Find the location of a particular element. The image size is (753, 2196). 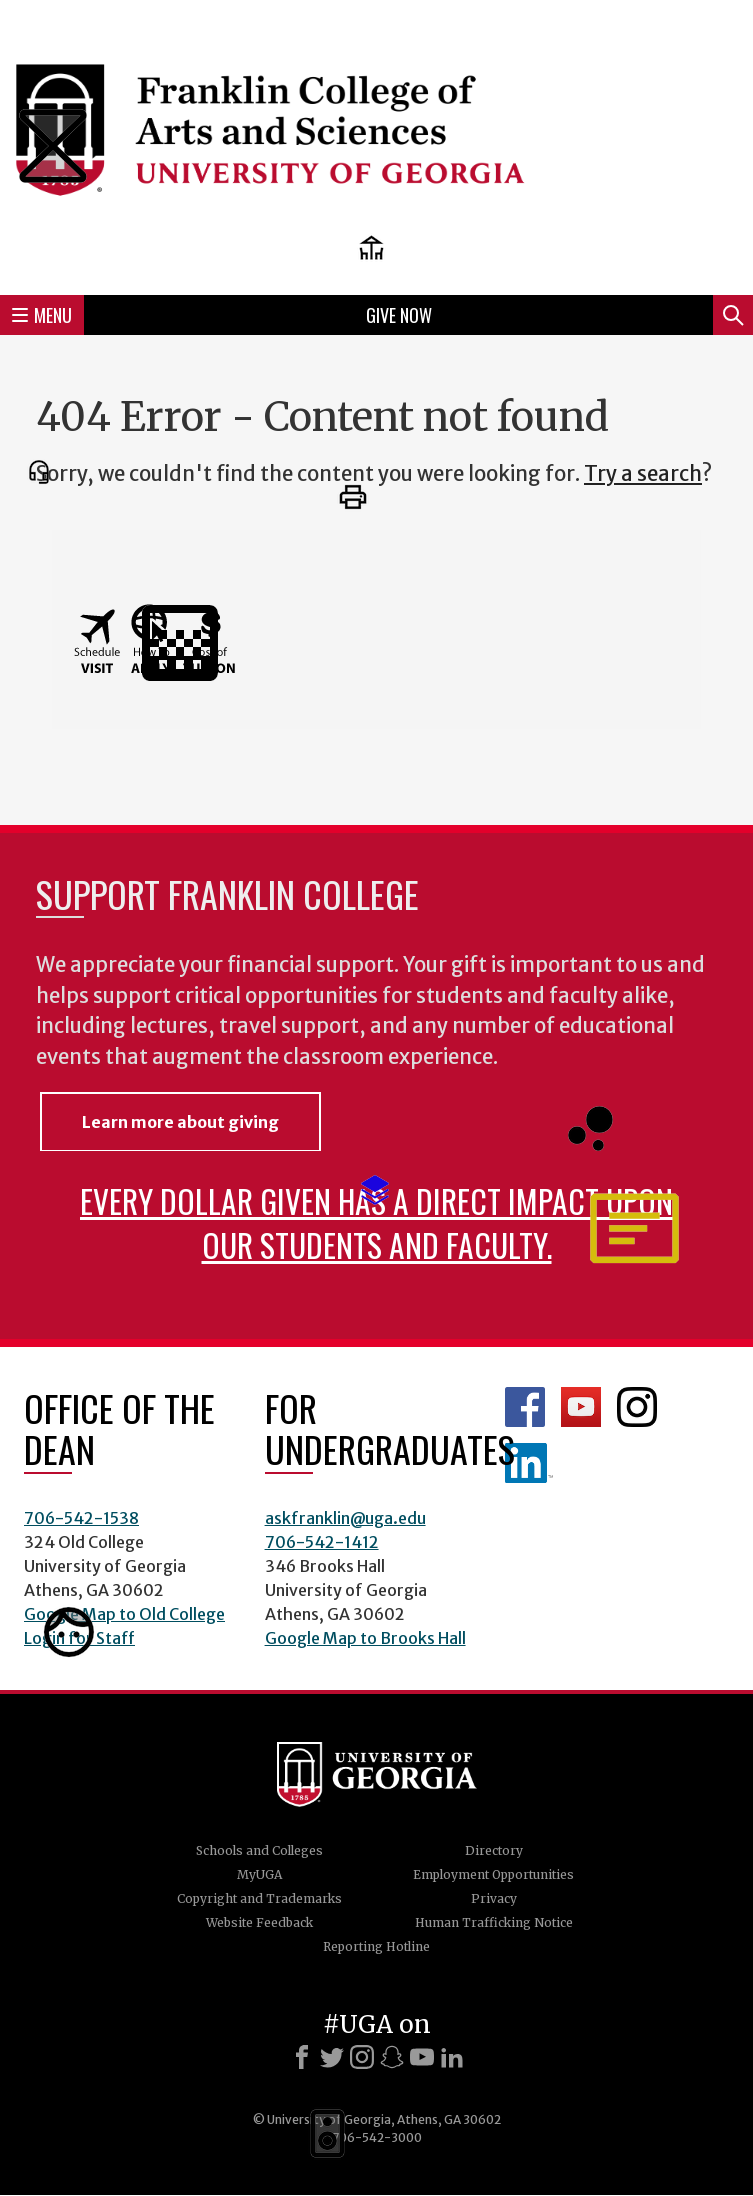

adjust speaker or audio output settings is located at coordinates (327, 2133).